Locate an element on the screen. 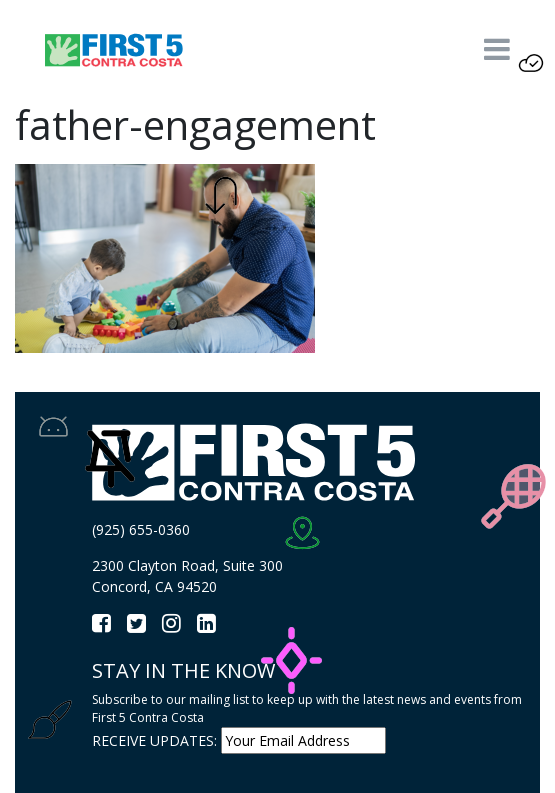 This screenshot has height=793, width=555. view location area or region on map is located at coordinates (302, 533).